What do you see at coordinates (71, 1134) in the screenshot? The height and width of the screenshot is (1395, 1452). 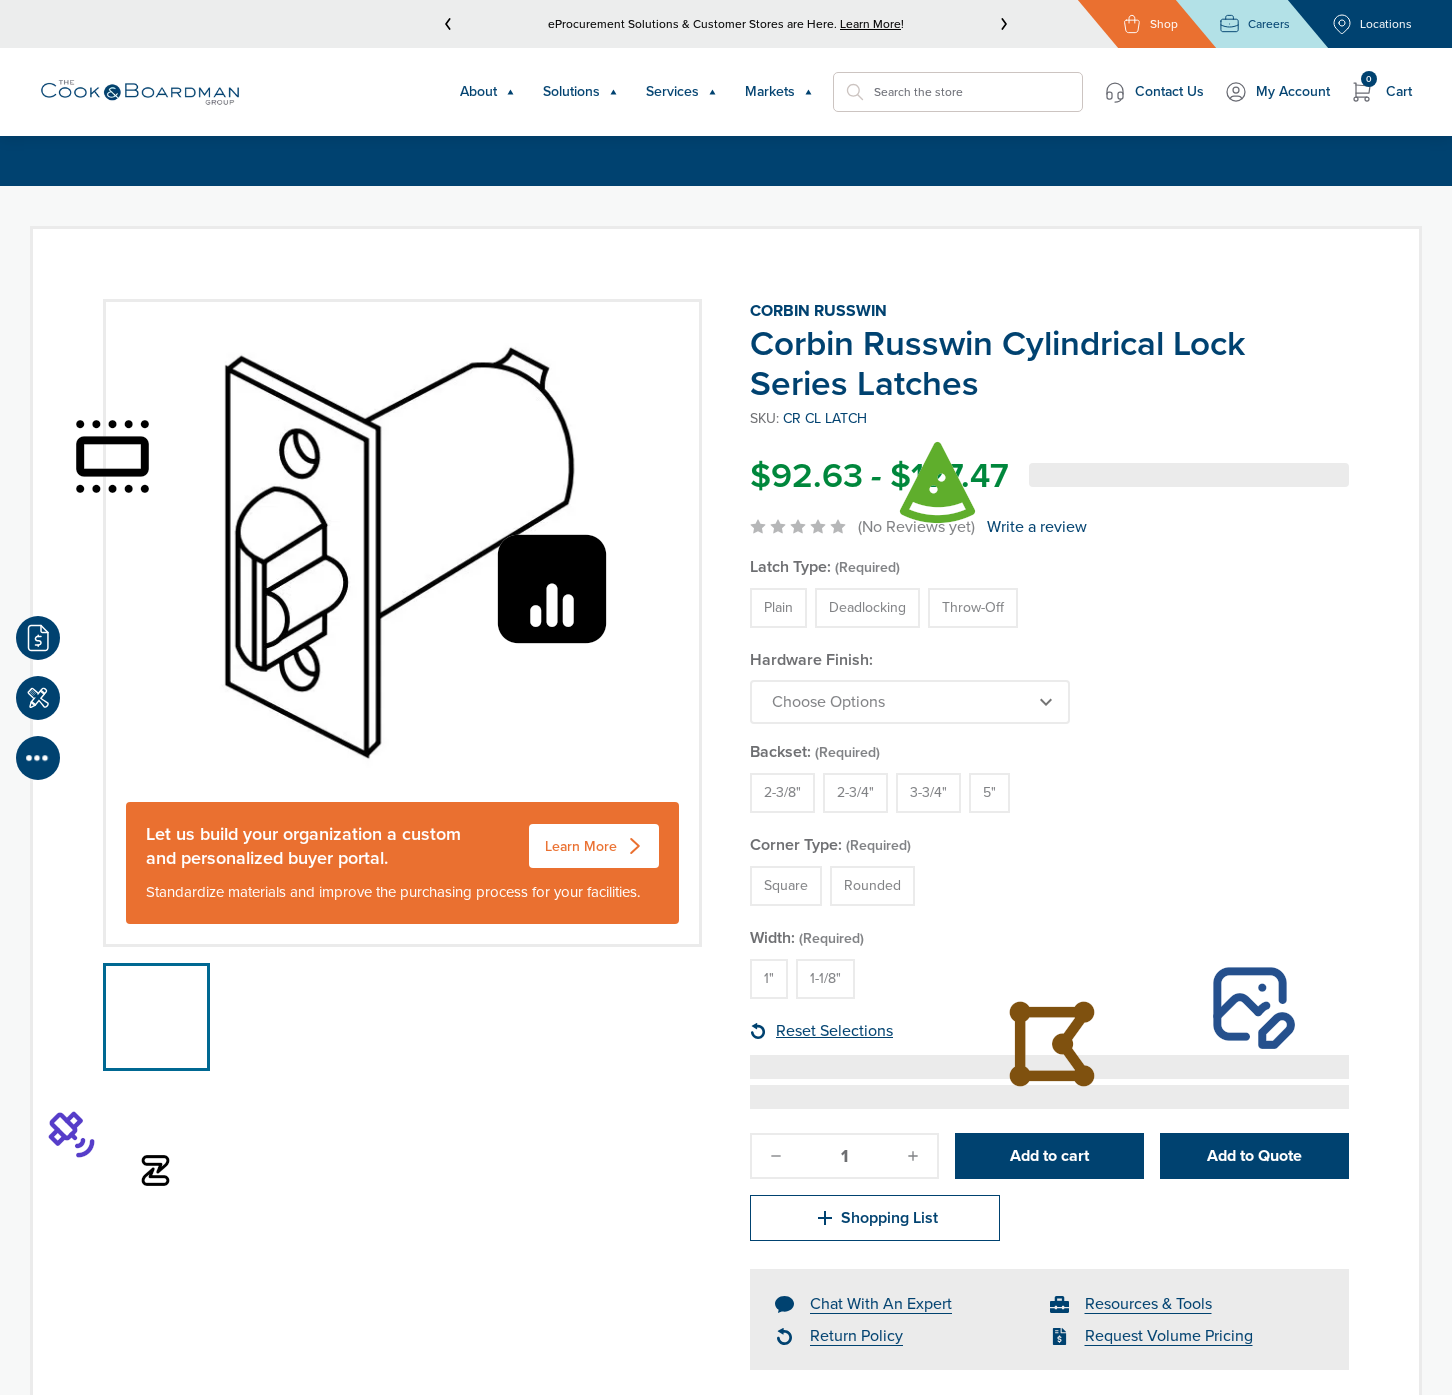 I see `access satellite connection settings` at bounding box center [71, 1134].